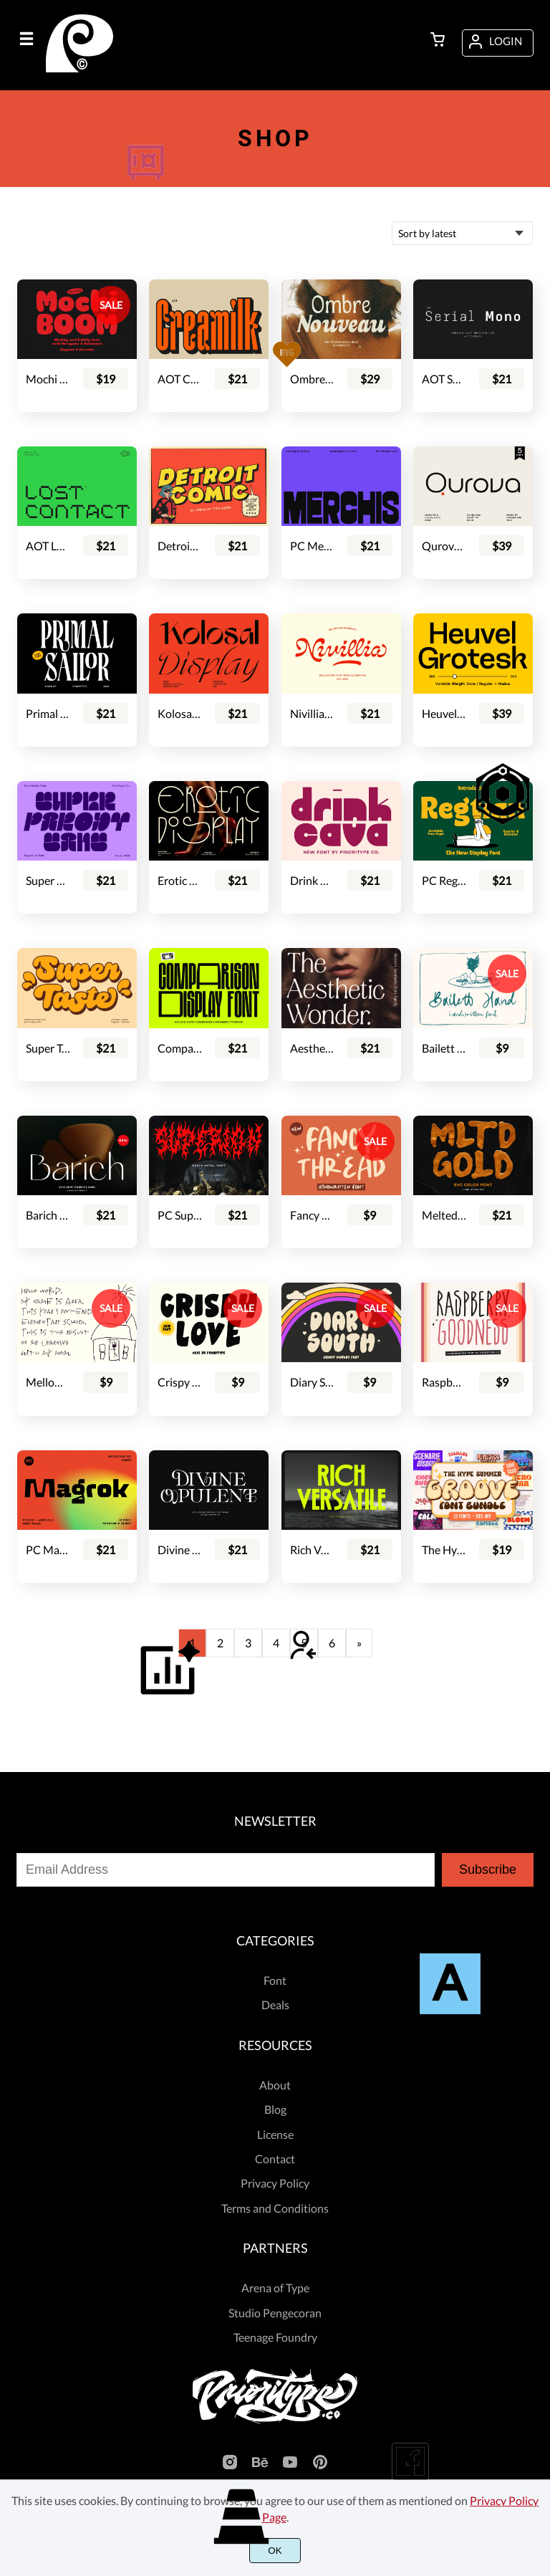  What do you see at coordinates (145, 161) in the screenshot?
I see `access secure storage or vault features` at bounding box center [145, 161].